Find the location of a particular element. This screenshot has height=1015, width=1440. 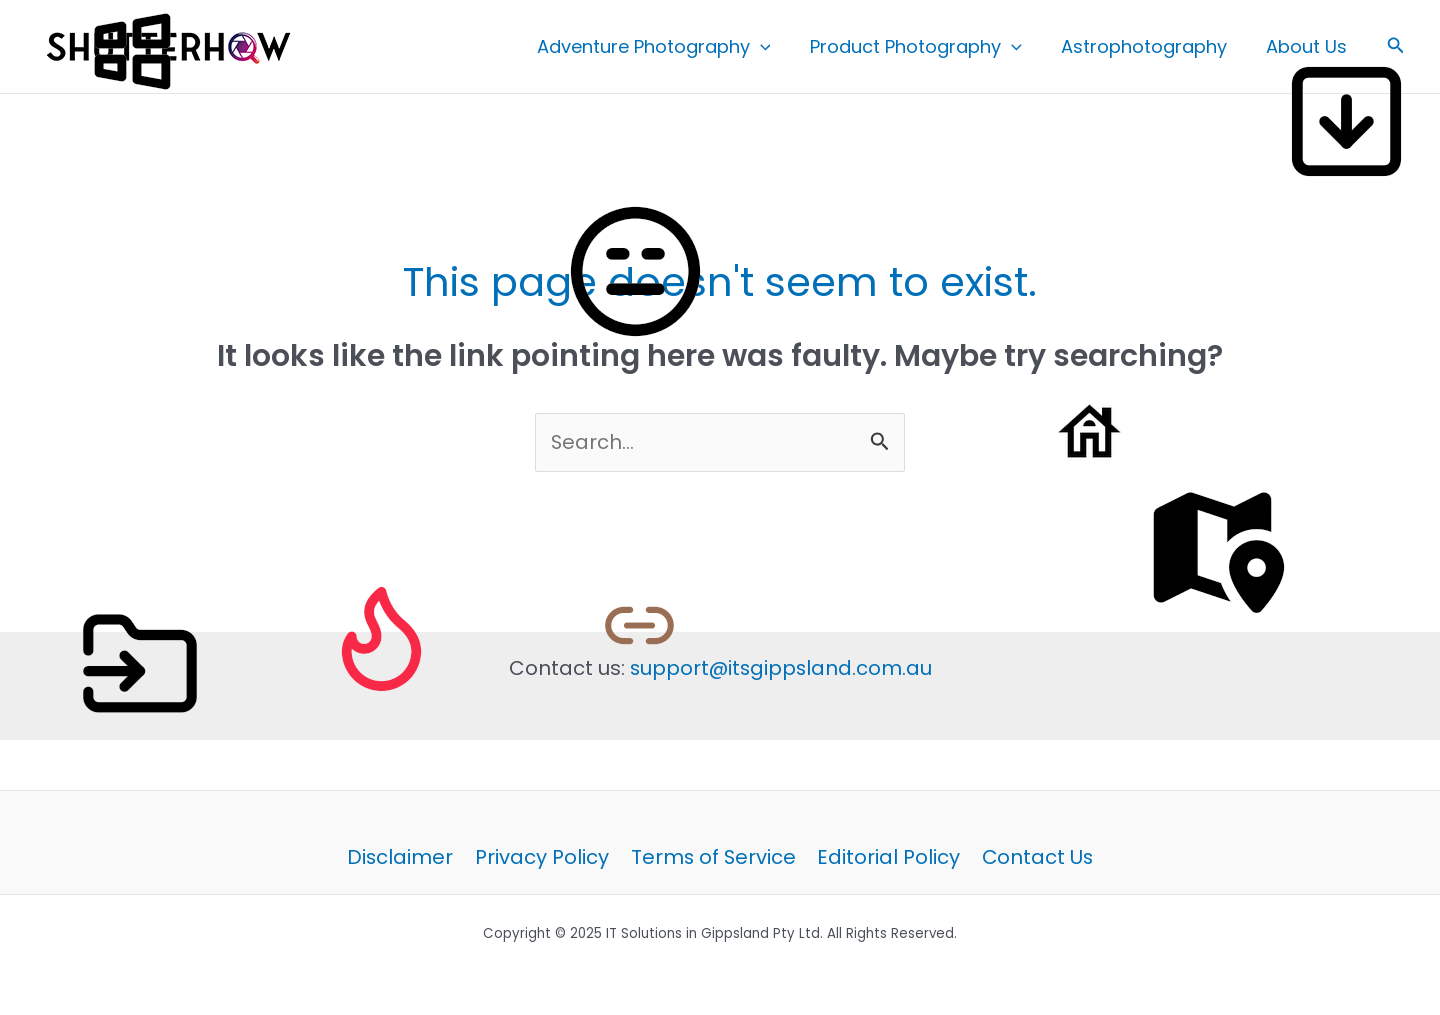

indicates trending or hot content is located at coordinates (381, 636).